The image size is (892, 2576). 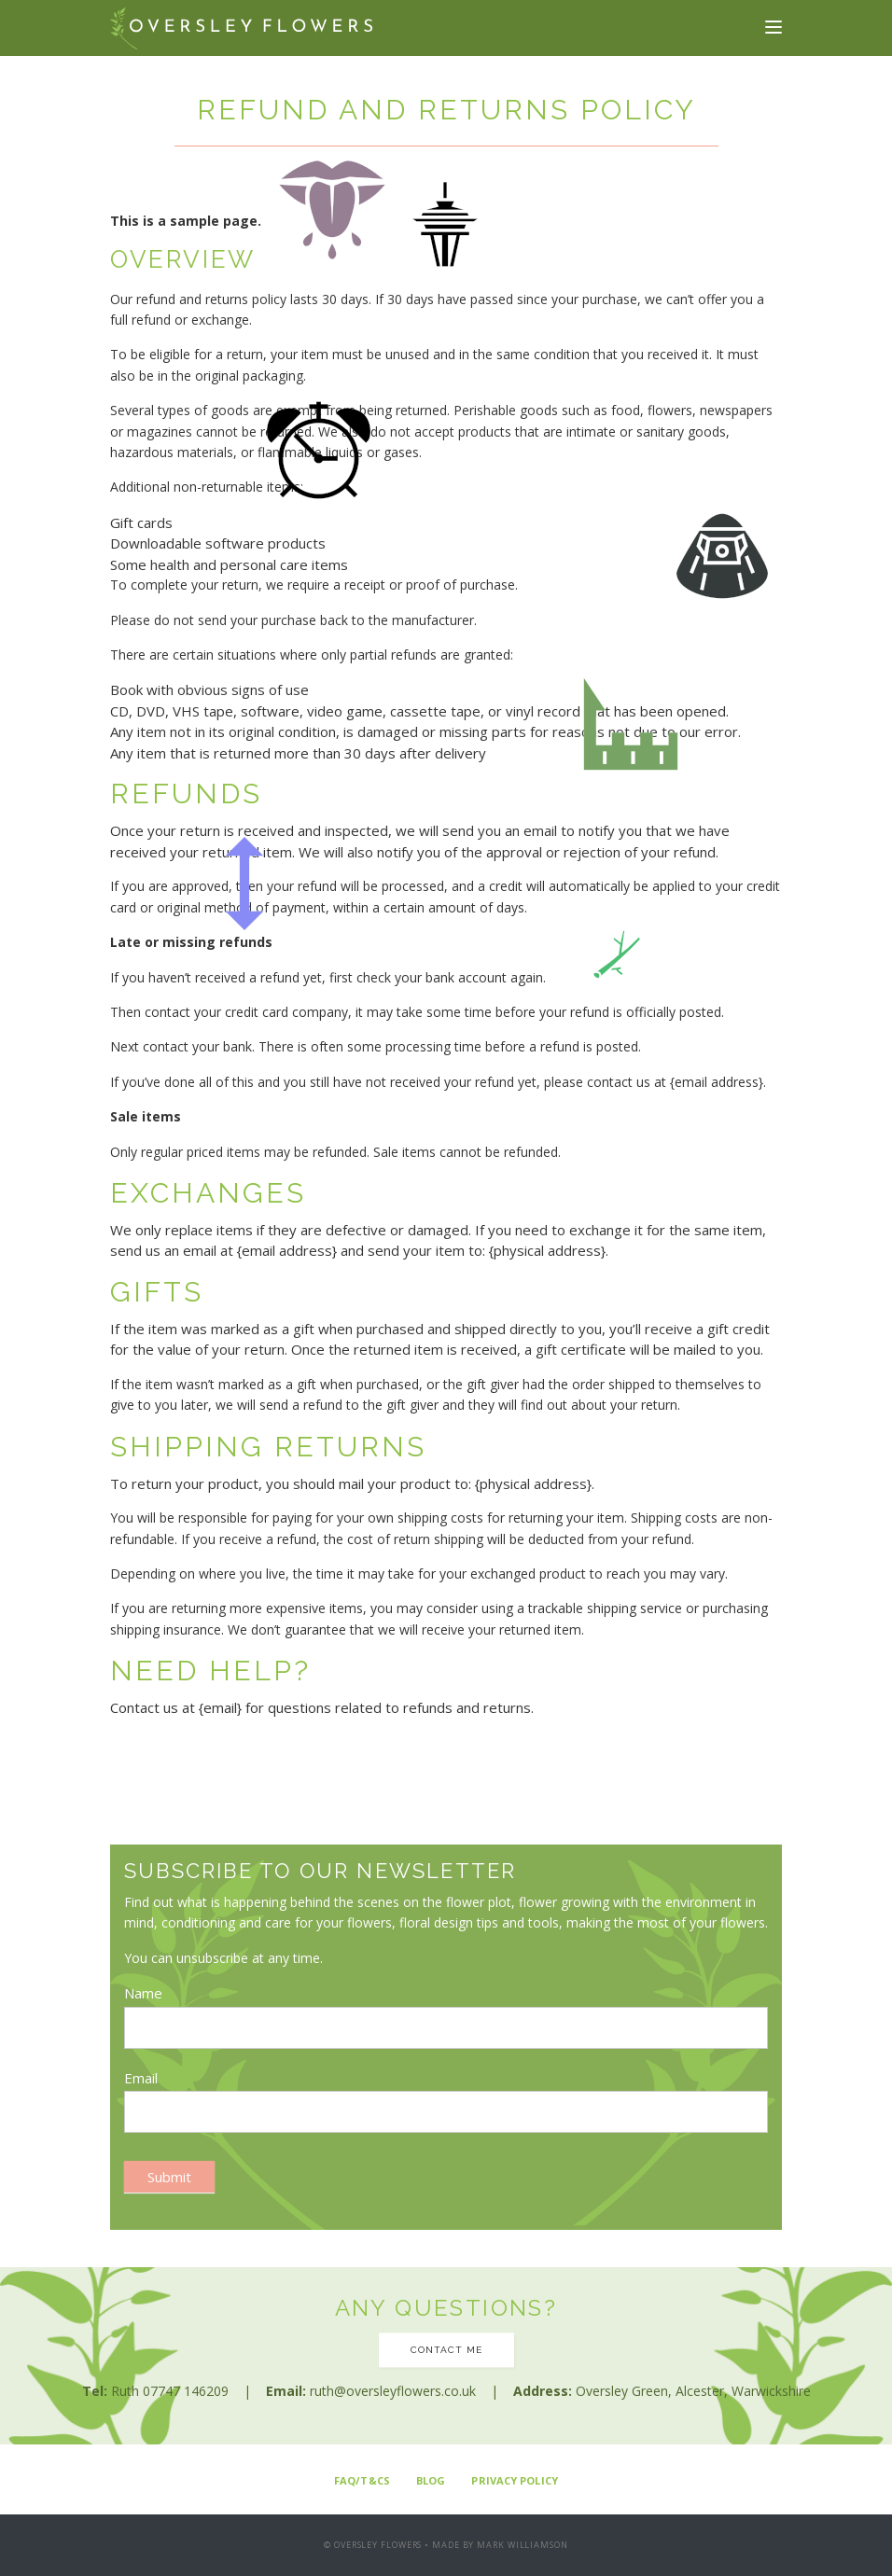 What do you see at coordinates (318, 450) in the screenshot?
I see `set or view alarms` at bounding box center [318, 450].